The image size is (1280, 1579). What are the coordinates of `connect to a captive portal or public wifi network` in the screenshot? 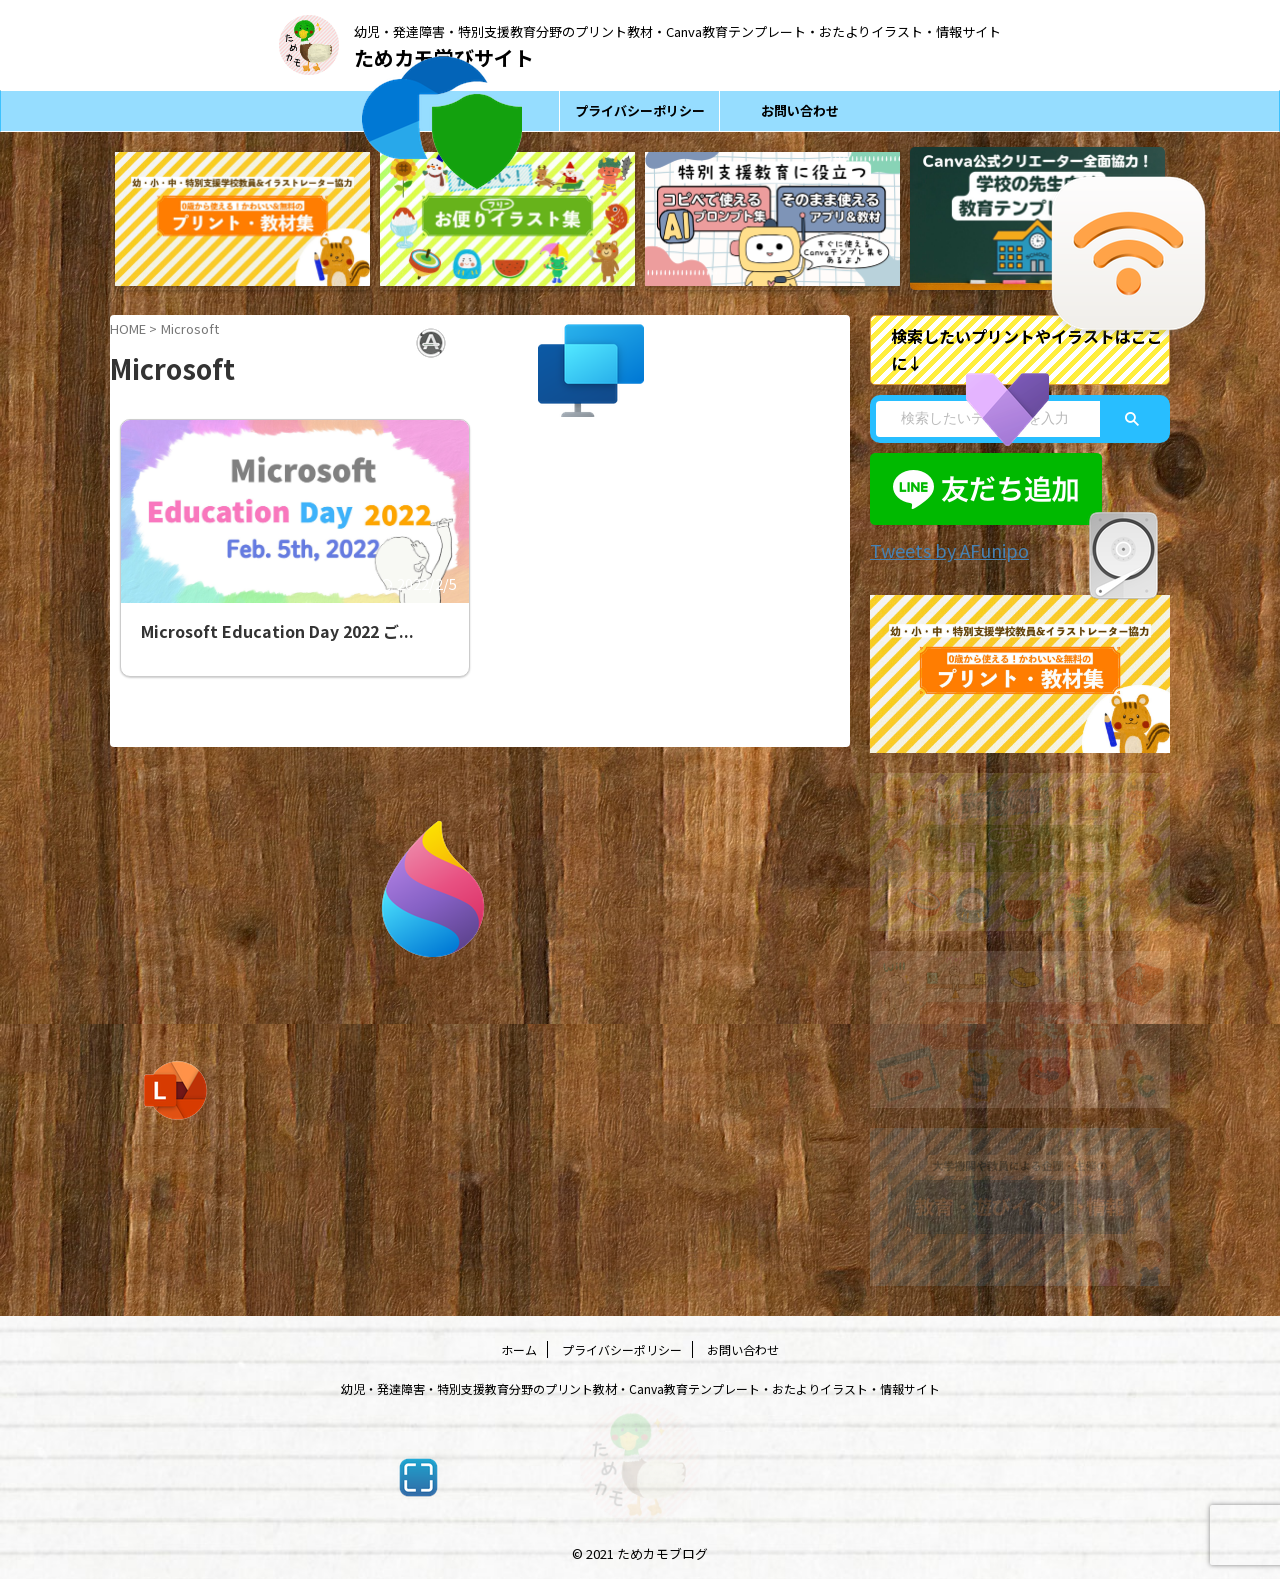 It's located at (1128, 253).